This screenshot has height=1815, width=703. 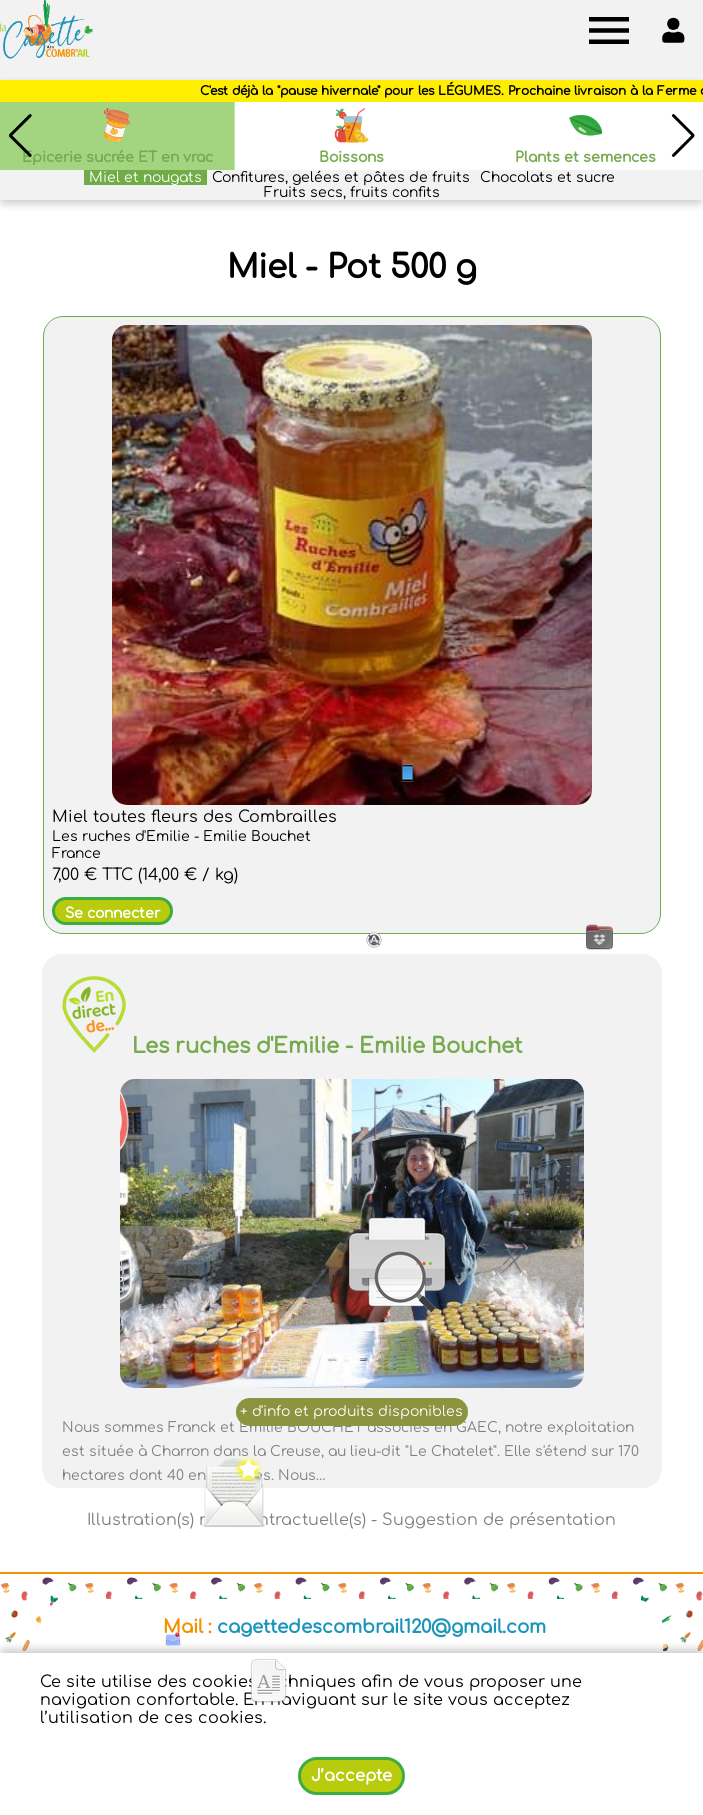 What do you see at coordinates (374, 940) in the screenshot?
I see `open the software update manager` at bounding box center [374, 940].